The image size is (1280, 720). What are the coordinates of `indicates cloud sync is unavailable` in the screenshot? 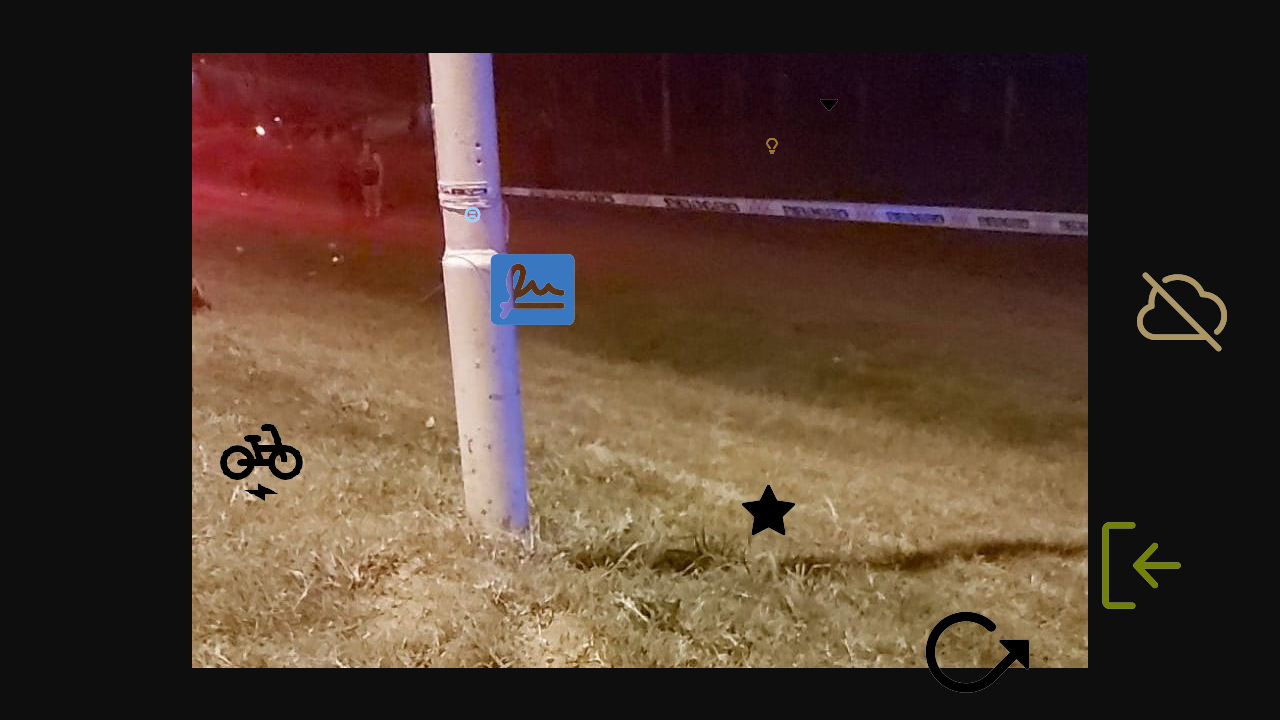 It's located at (1182, 310).